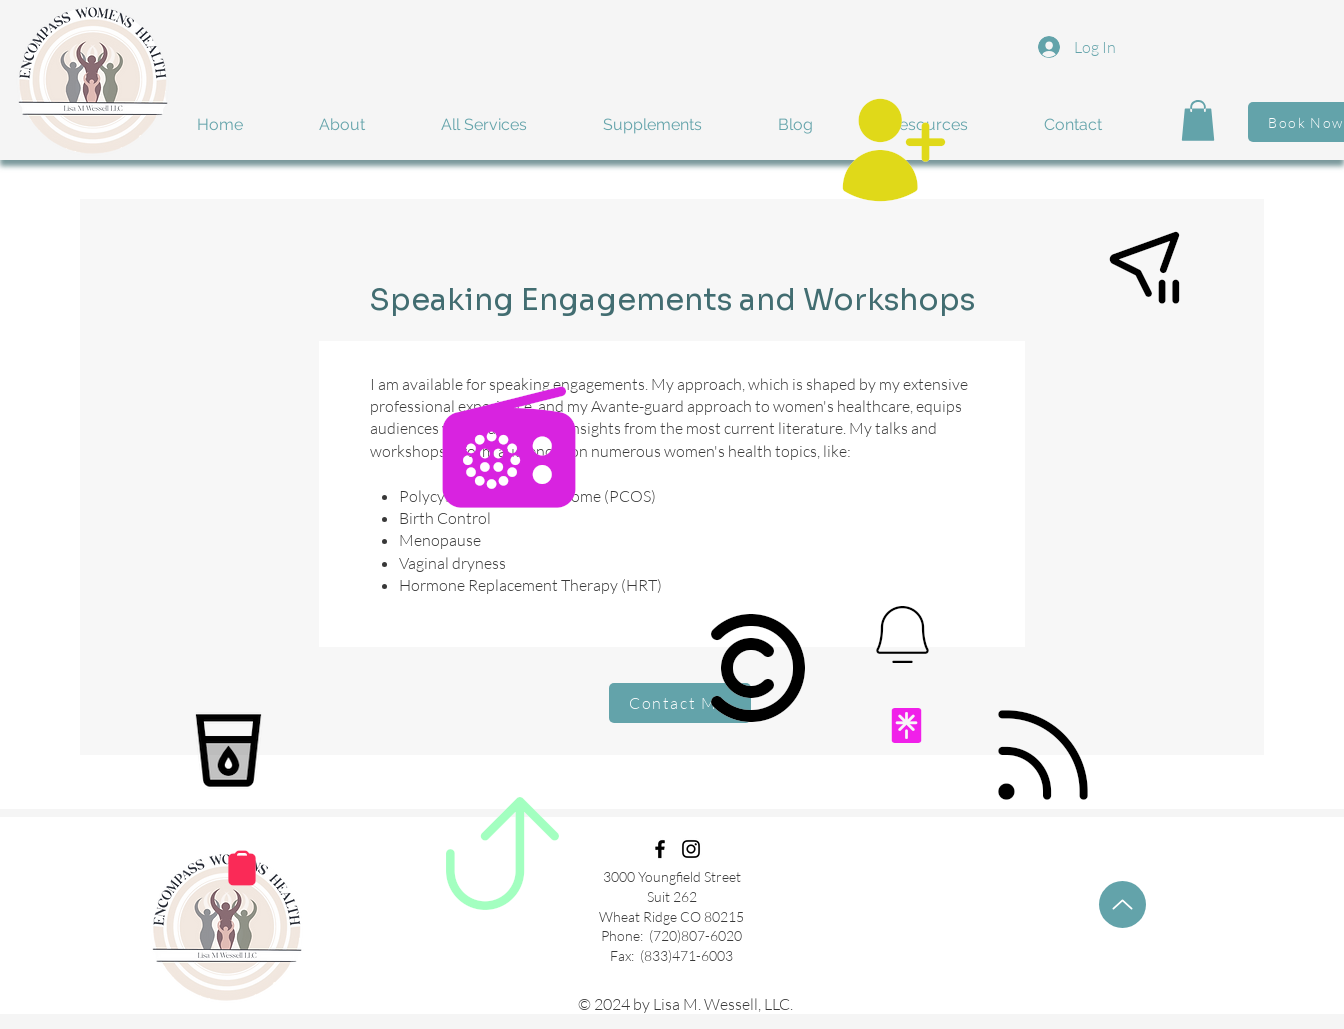 The image size is (1344, 1029). I want to click on view notifications, so click(902, 634).